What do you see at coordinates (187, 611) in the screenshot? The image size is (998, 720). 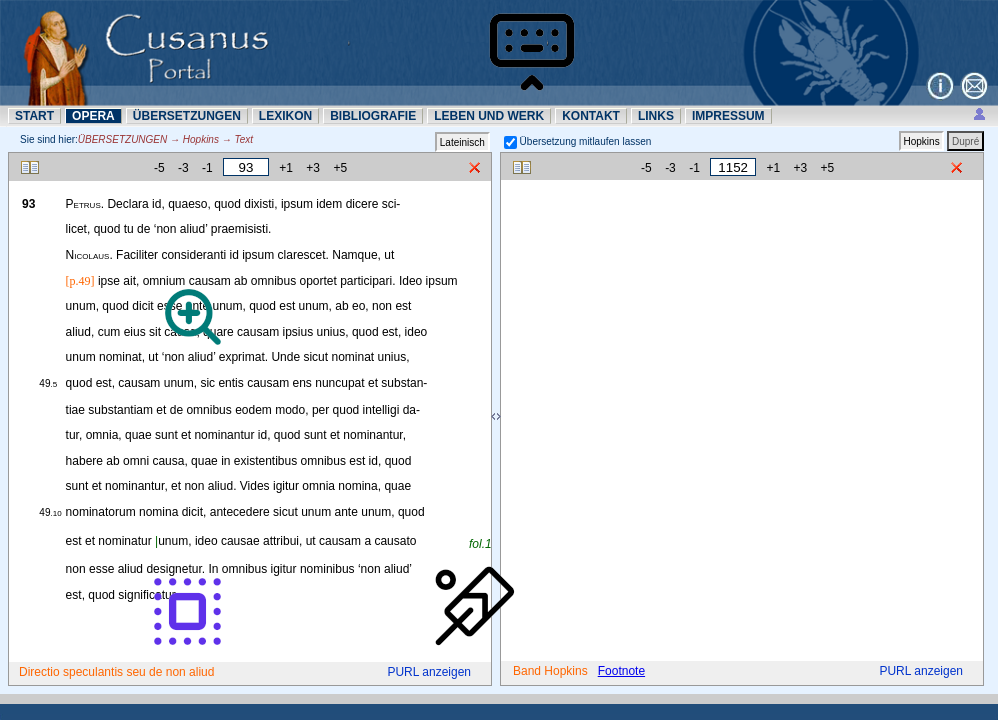 I see `select all items in the current view` at bounding box center [187, 611].